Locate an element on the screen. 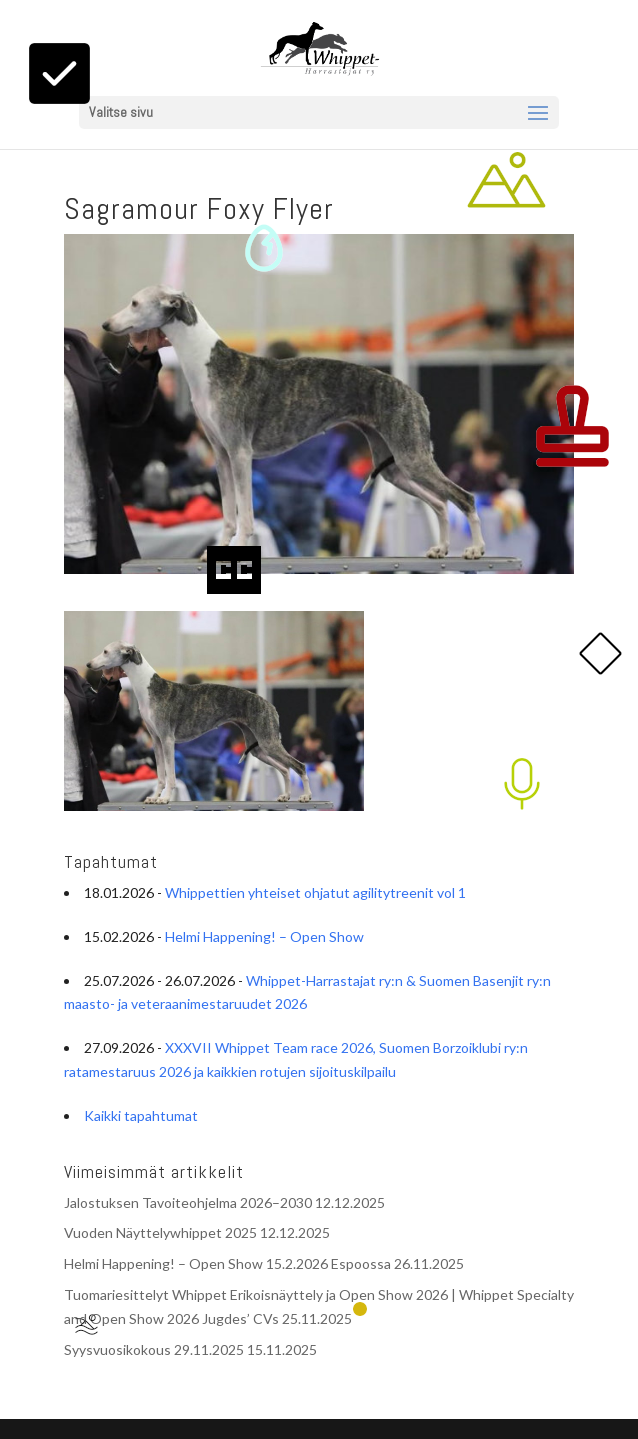 The height and width of the screenshot is (1439, 638). enable closed captions for video content is located at coordinates (234, 570).